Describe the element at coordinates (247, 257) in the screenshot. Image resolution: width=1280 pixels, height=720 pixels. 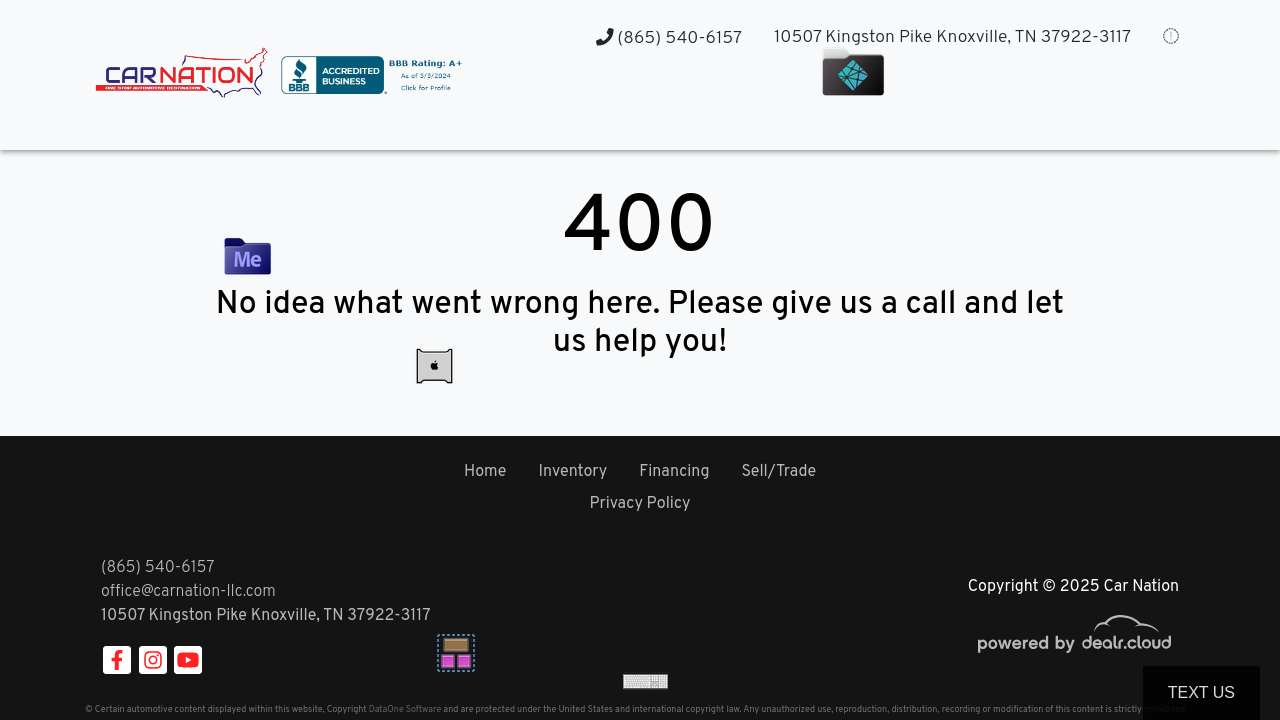
I see `open adobe media encoder project folder` at that location.